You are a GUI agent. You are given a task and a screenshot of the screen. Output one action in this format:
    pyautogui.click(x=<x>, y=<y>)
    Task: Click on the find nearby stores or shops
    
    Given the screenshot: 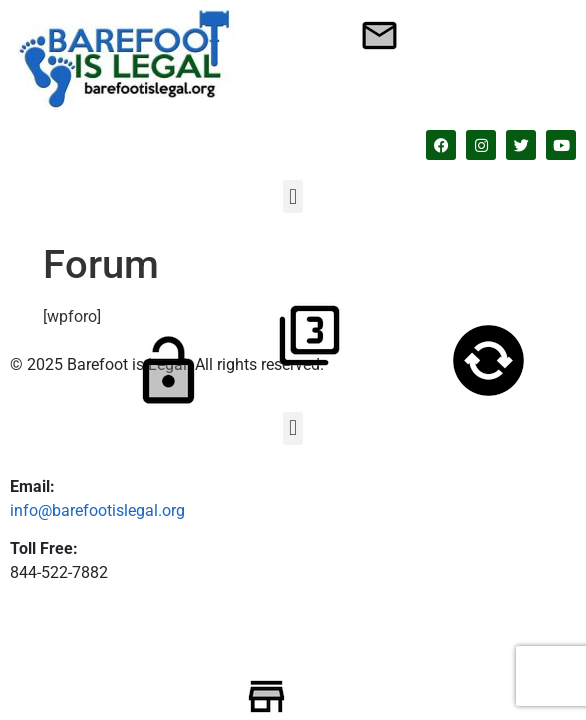 What is the action you would take?
    pyautogui.click(x=266, y=696)
    